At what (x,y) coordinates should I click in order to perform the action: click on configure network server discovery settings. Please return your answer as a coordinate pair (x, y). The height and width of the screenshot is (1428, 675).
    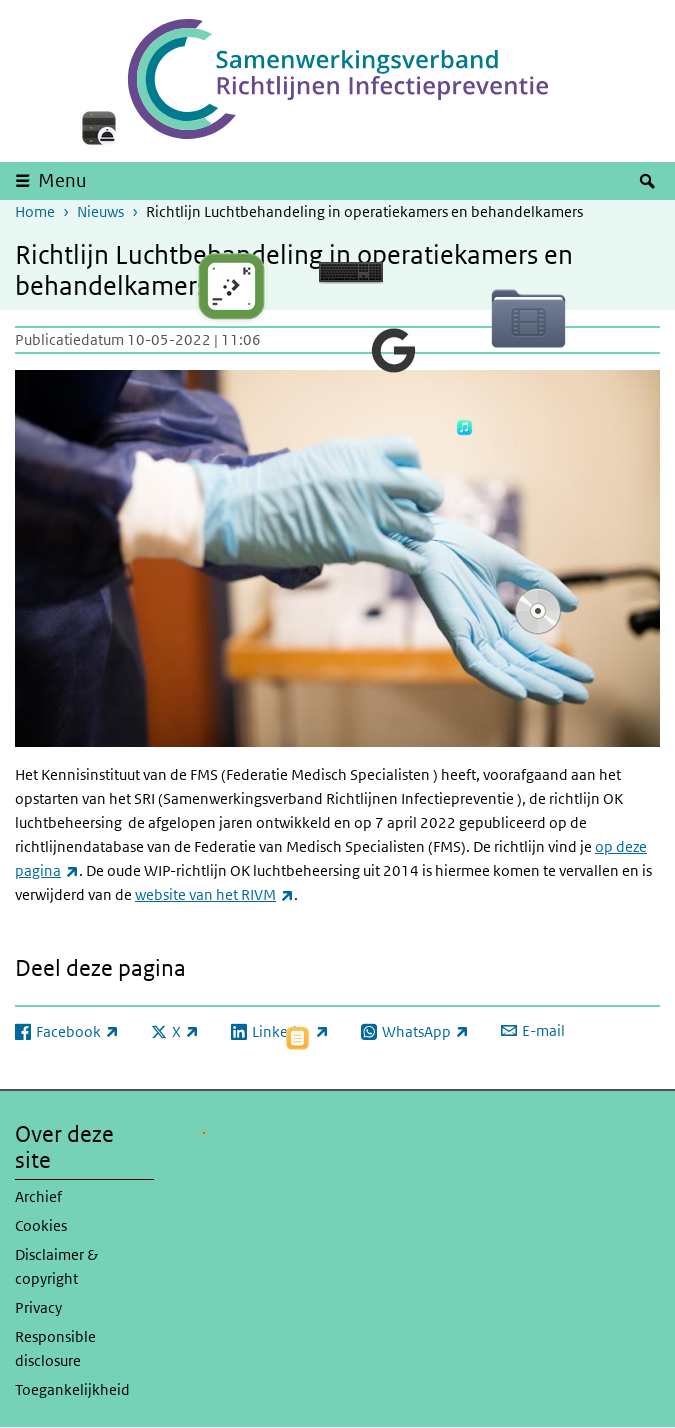
    Looking at the image, I should click on (99, 128).